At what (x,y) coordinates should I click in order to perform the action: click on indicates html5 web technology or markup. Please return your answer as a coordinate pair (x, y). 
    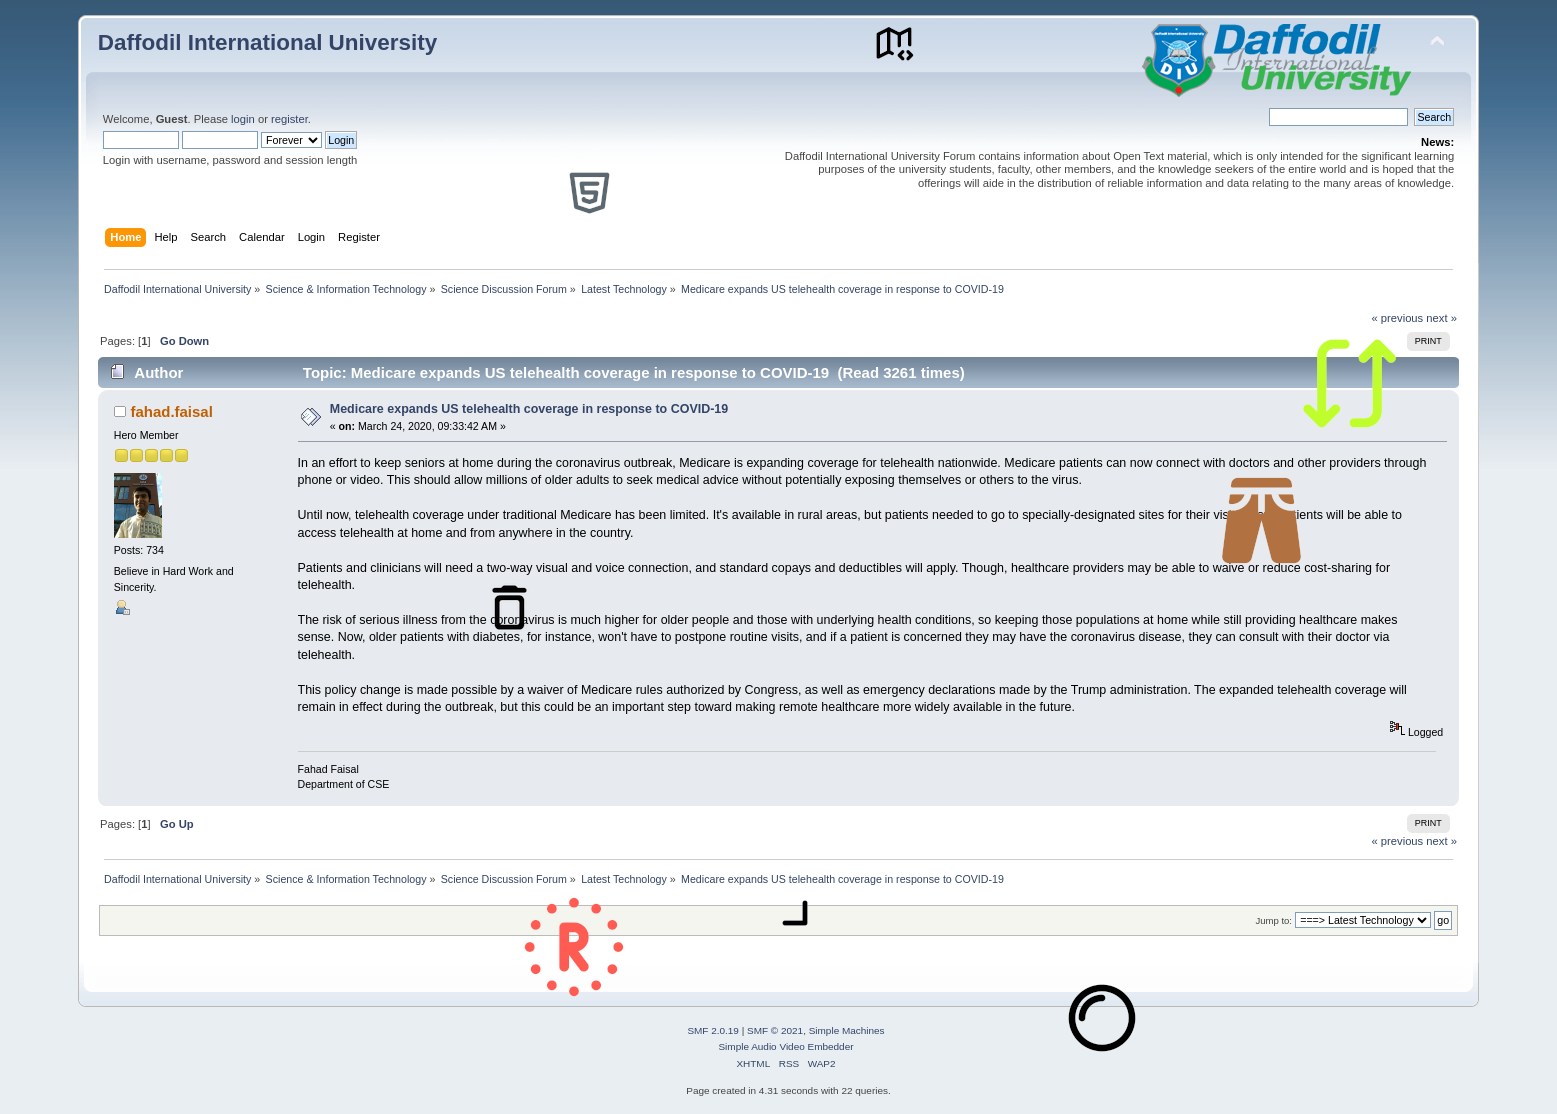
    Looking at the image, I should click on (589, 192).